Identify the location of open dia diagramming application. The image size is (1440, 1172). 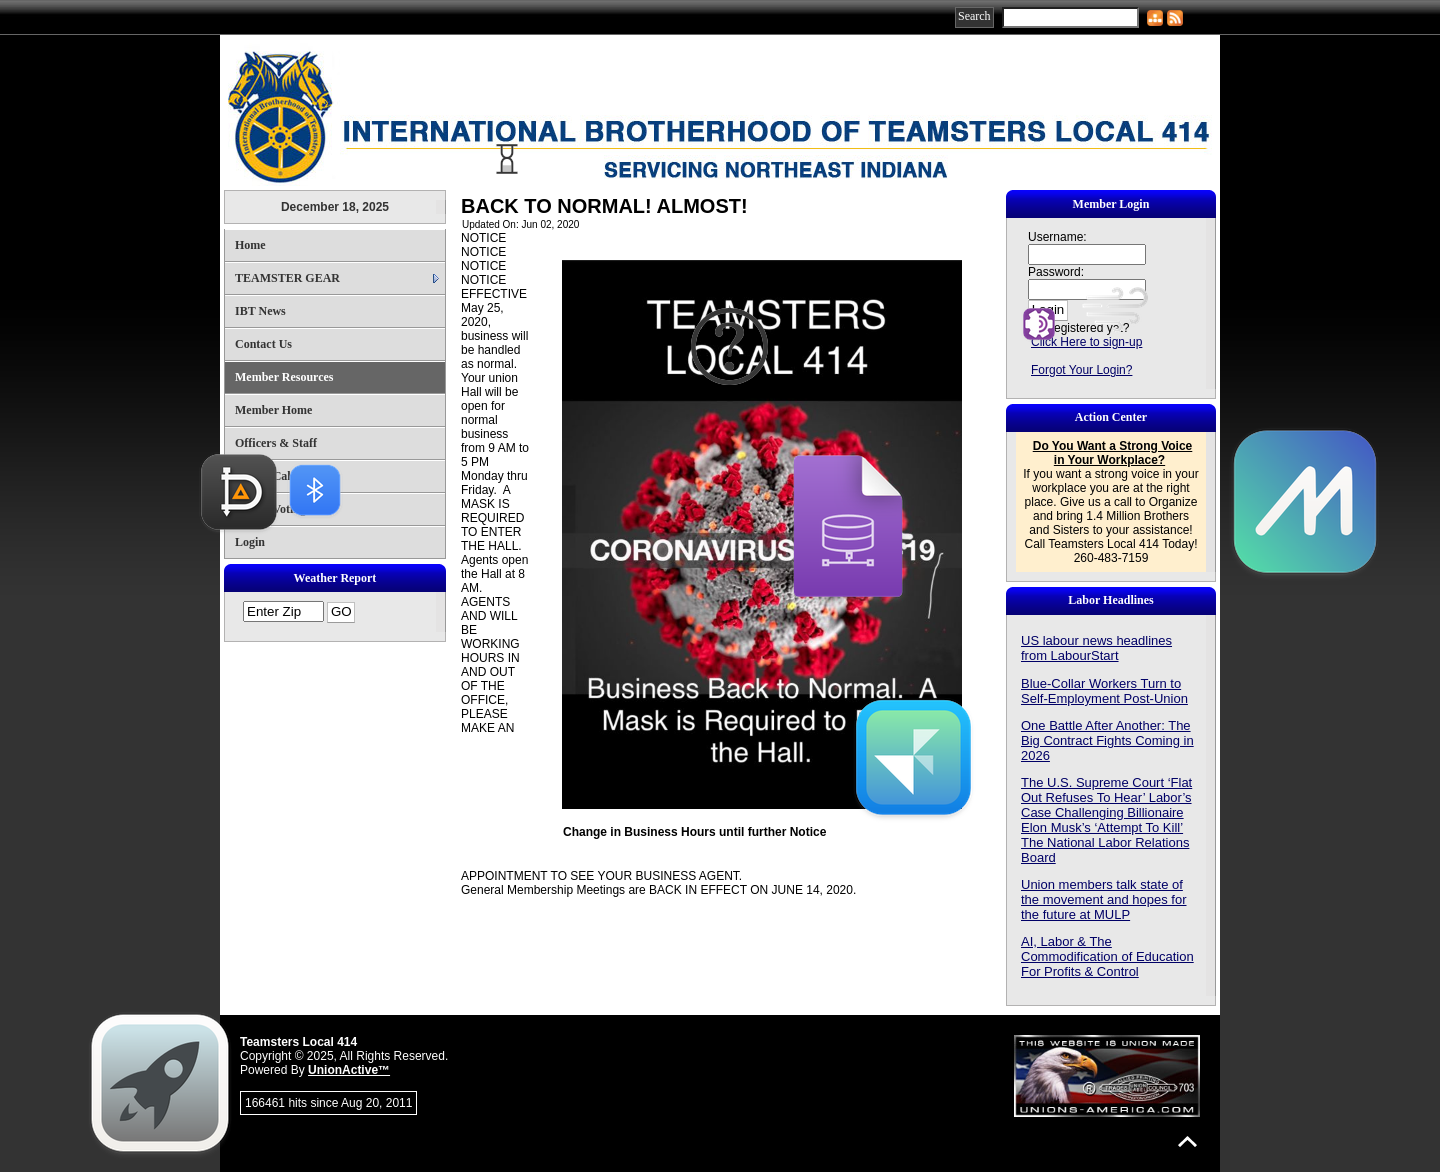
(239, 492).